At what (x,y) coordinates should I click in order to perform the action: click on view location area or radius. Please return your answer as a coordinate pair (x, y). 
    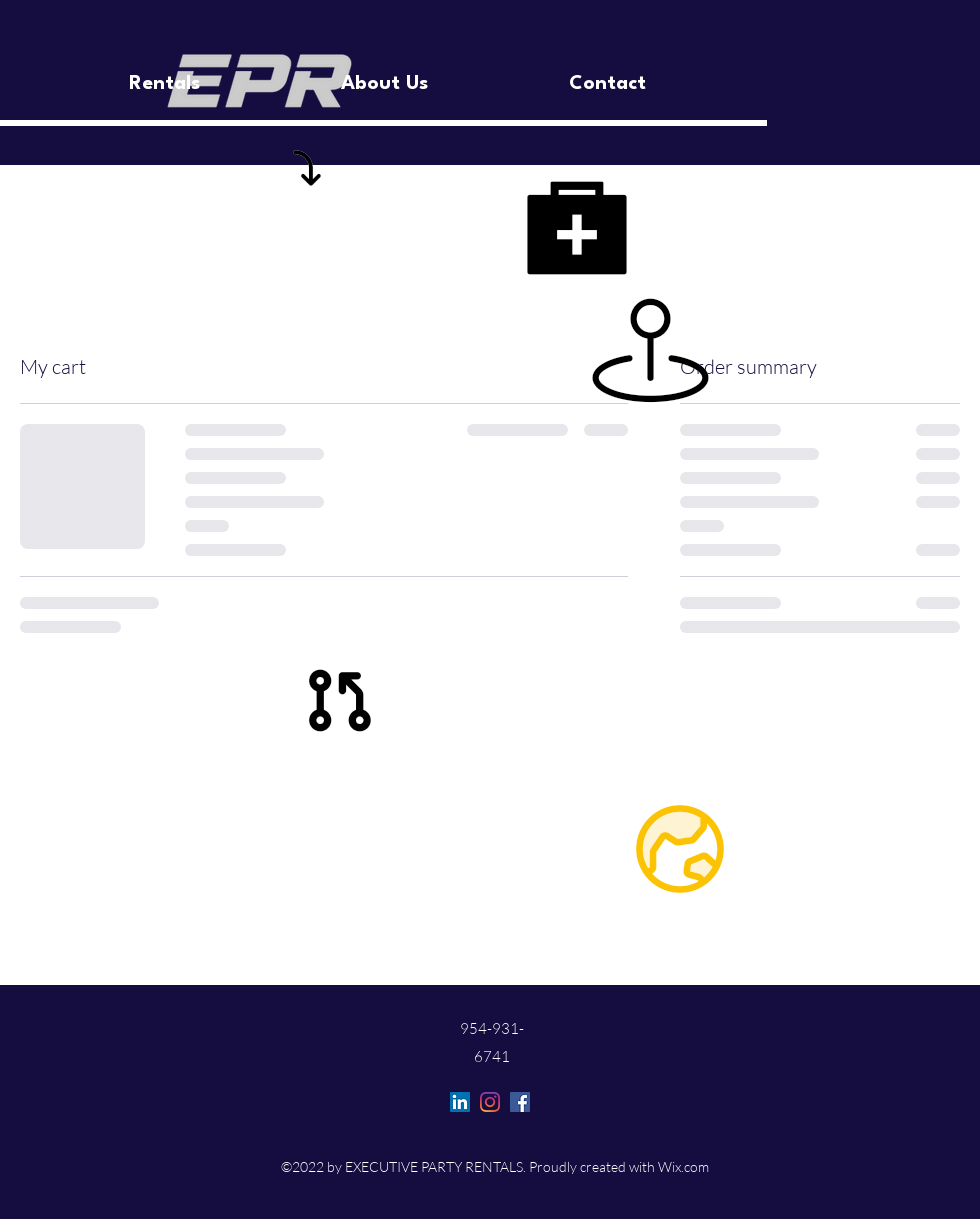
    Looking at the image, I should click on (650, 352).